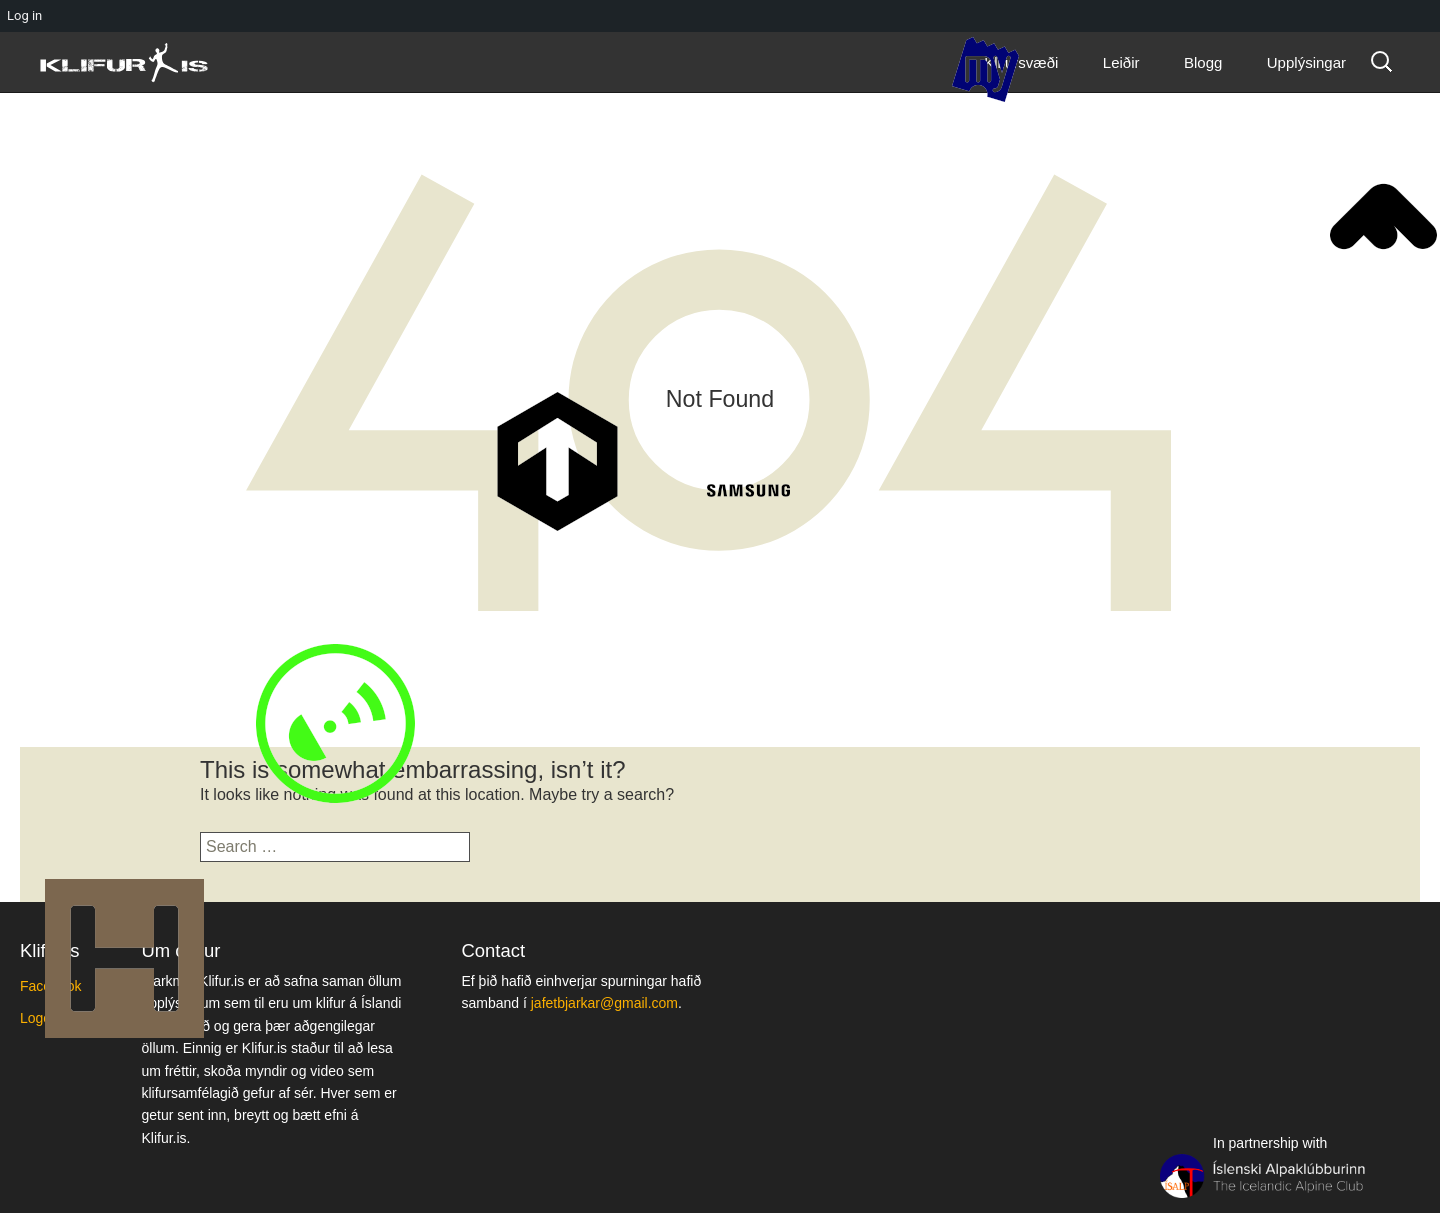 The height and width of the screenshot is (1213, 1440). I want to click on hetzner cloud hosting service logo, so click(124, 958).